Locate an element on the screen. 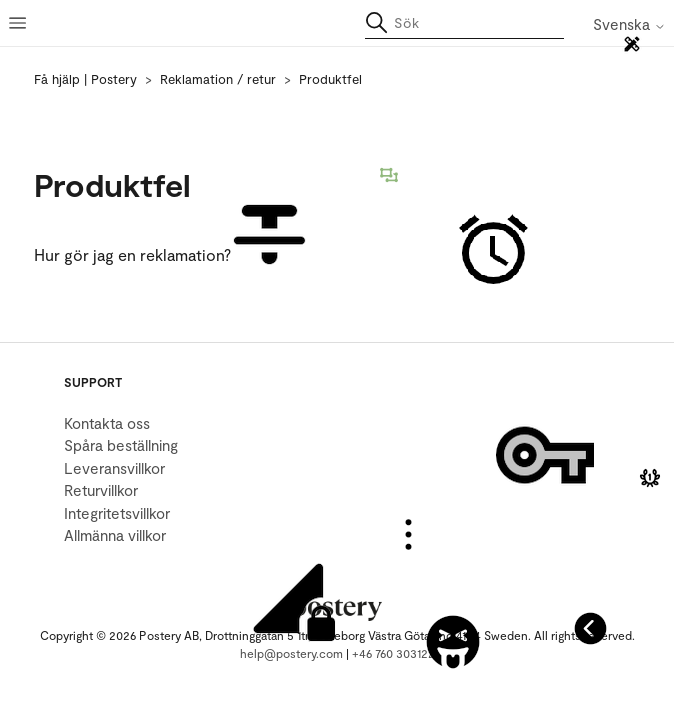 This screenshot has height=720, width=674. access design tools and services is located at coordinates (632, 44).